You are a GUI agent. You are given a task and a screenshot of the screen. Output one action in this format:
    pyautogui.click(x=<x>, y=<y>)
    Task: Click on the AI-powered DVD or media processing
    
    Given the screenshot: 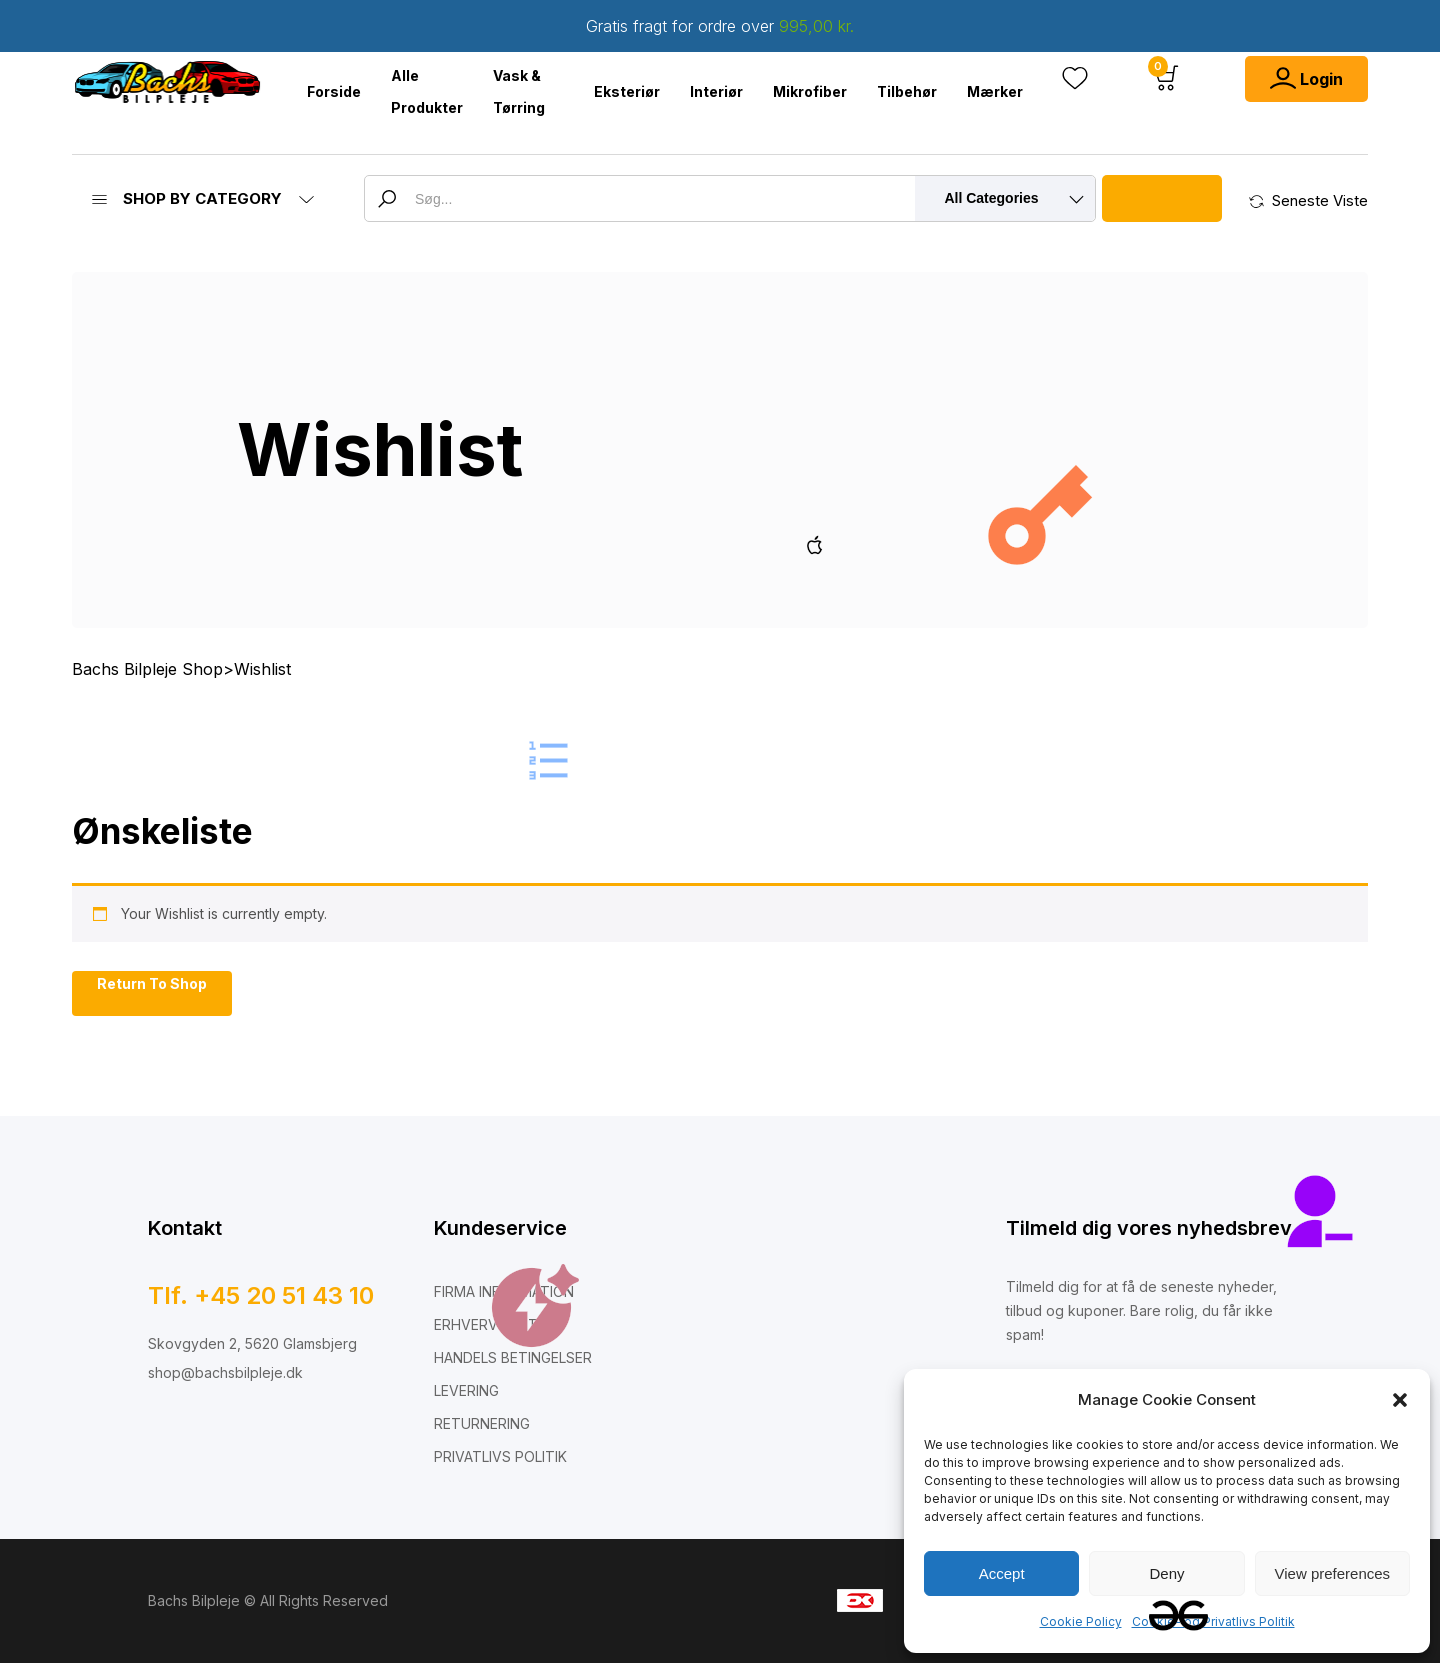 What is the action you would take?
    pyautogui.click(x=531, y=1307)
    